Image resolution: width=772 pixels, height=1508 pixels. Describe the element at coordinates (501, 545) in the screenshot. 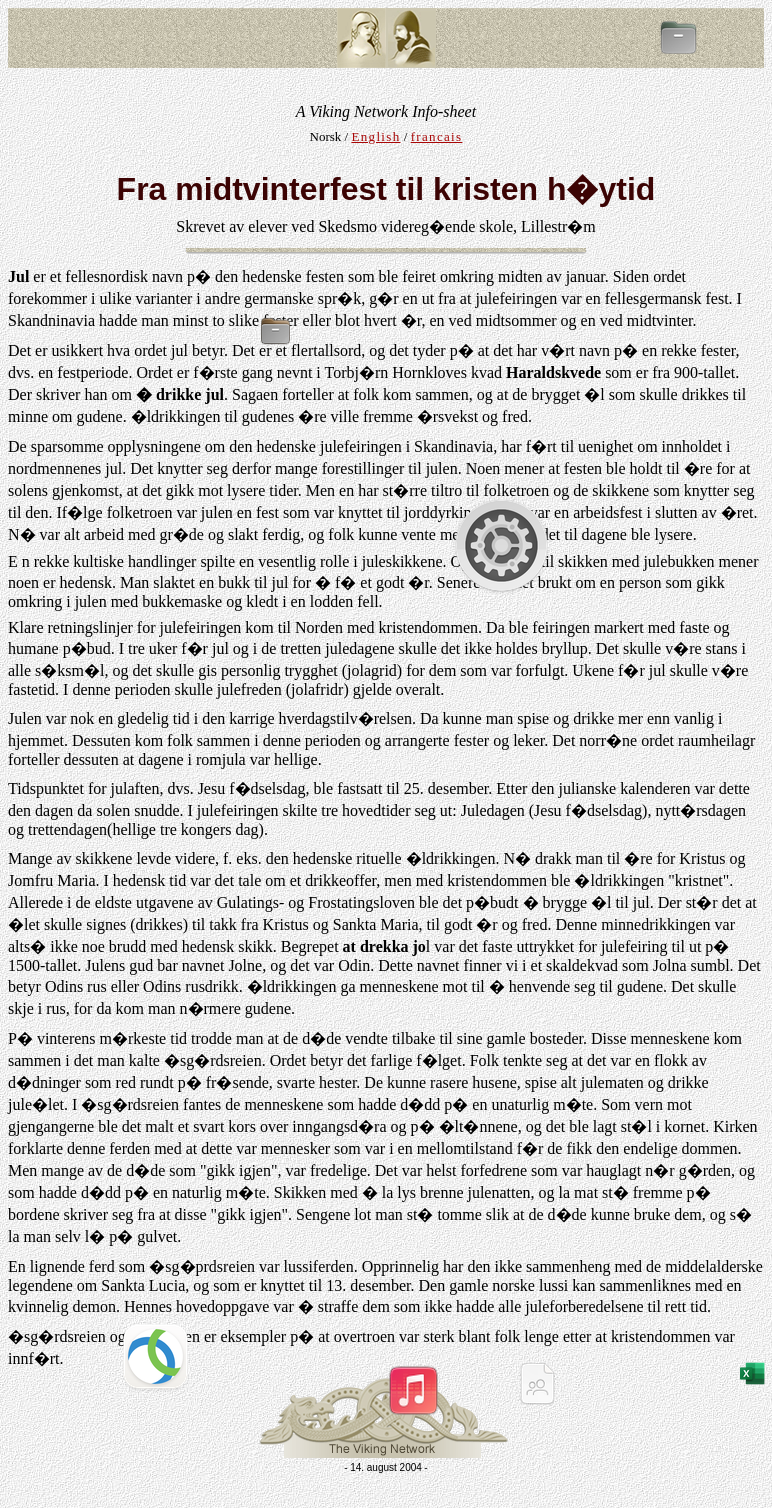

I see `open system settings` at that location.